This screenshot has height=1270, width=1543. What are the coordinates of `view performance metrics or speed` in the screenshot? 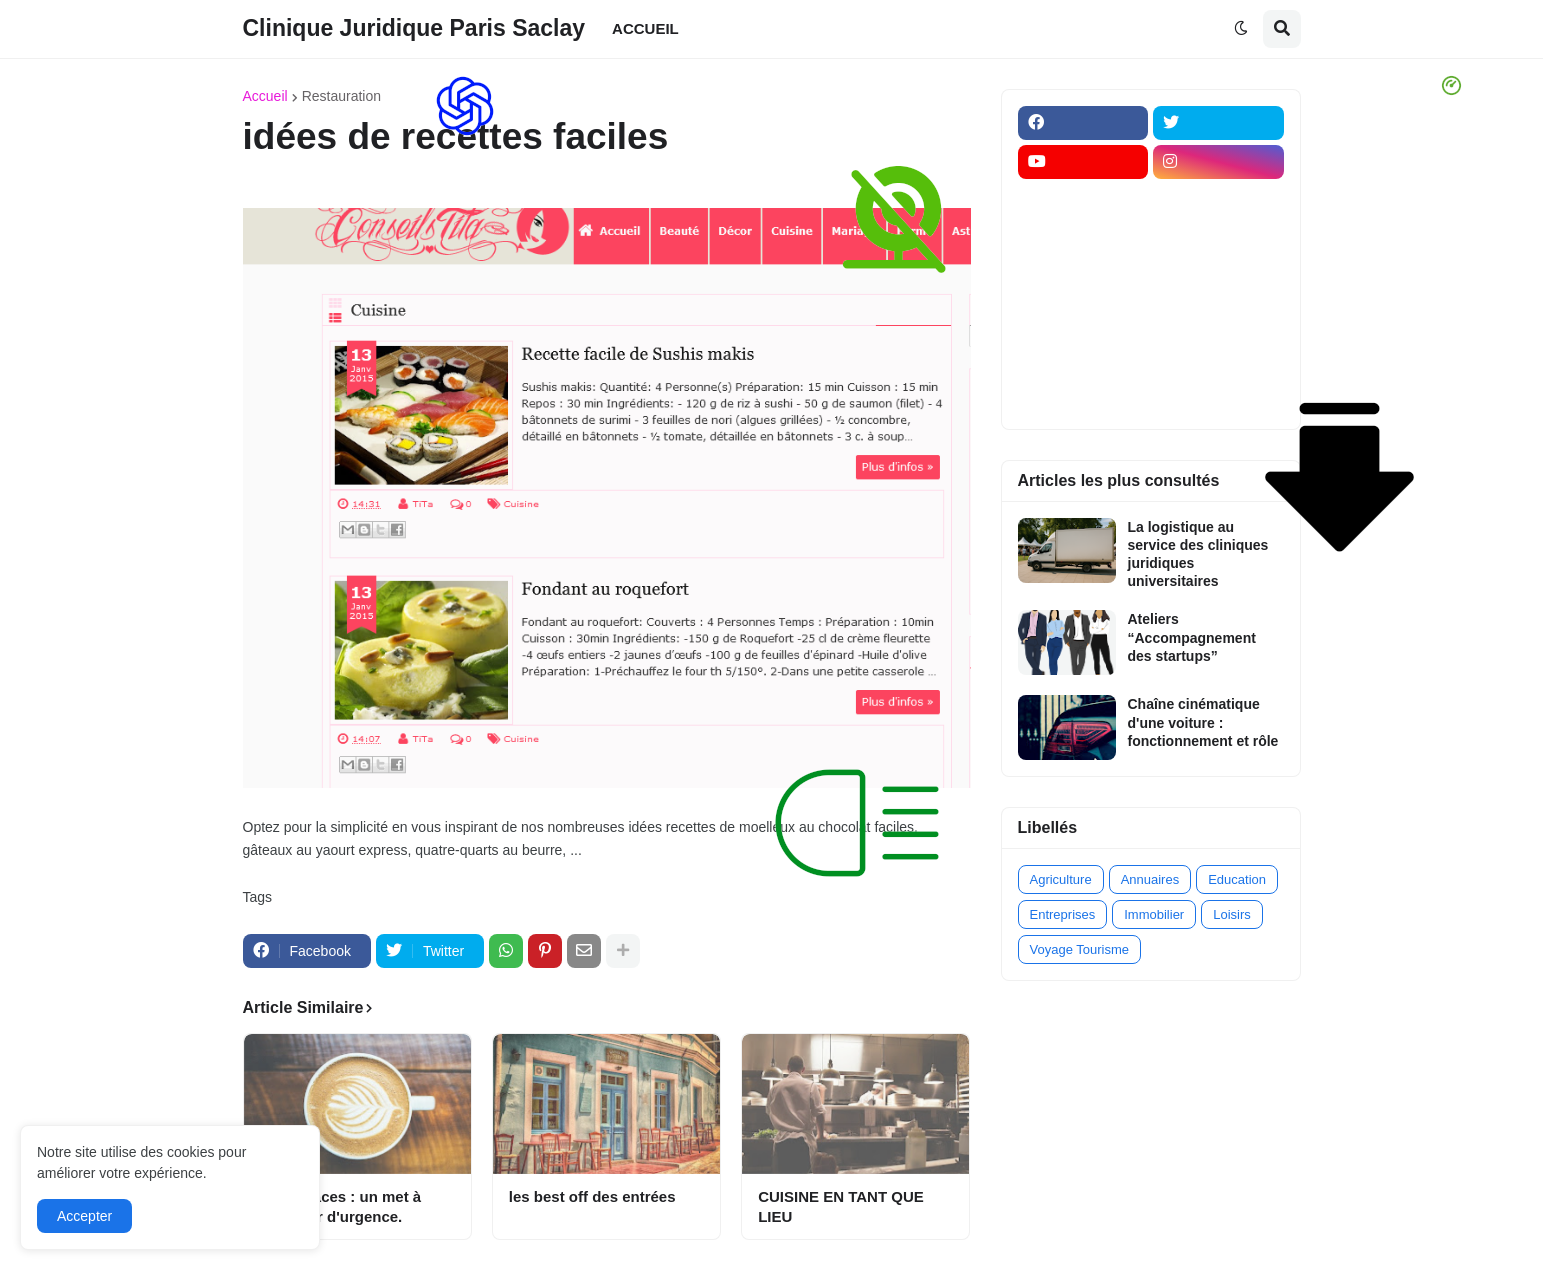 It's located at (1451, 85).